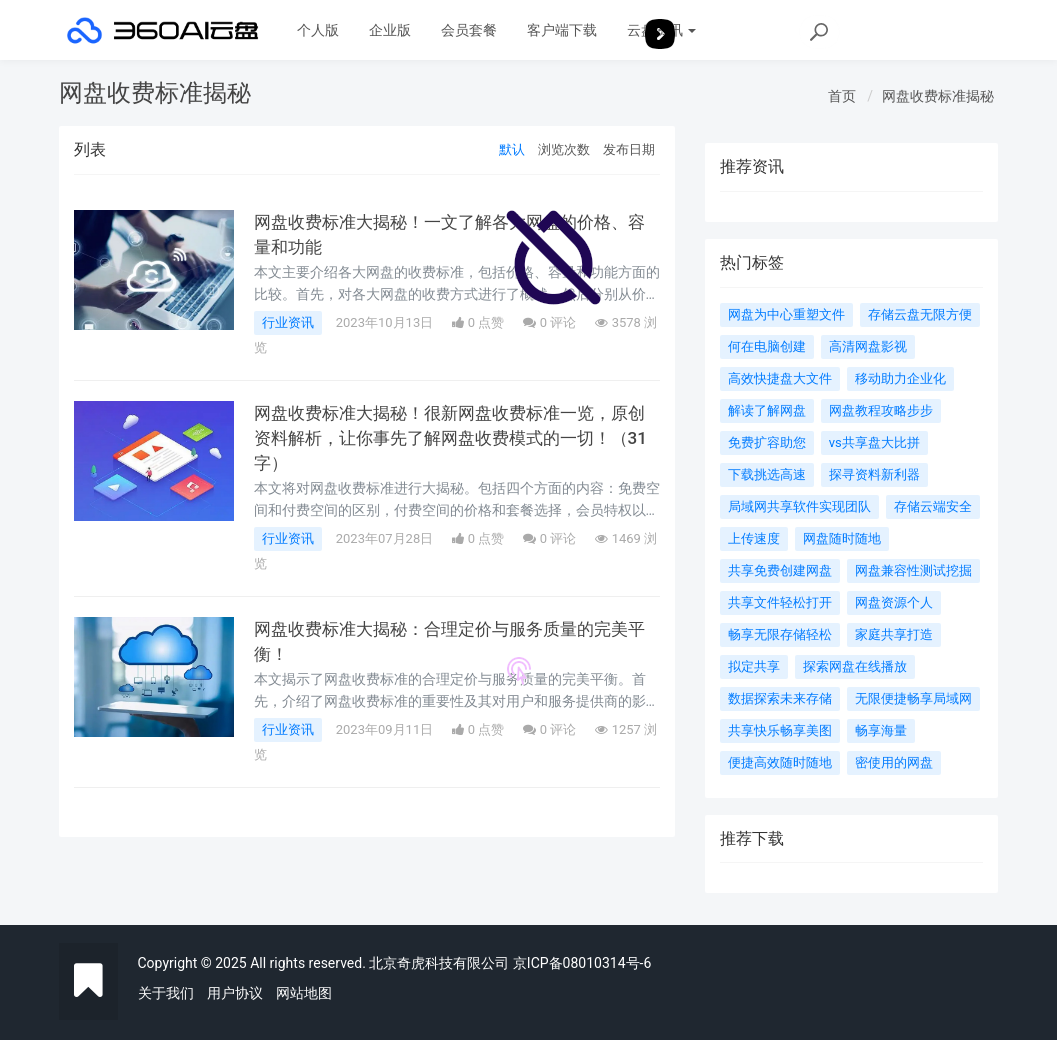 This screenshot has width=1057, height=1040. I want to click on tap or click interaction detected, so click(519, 671).